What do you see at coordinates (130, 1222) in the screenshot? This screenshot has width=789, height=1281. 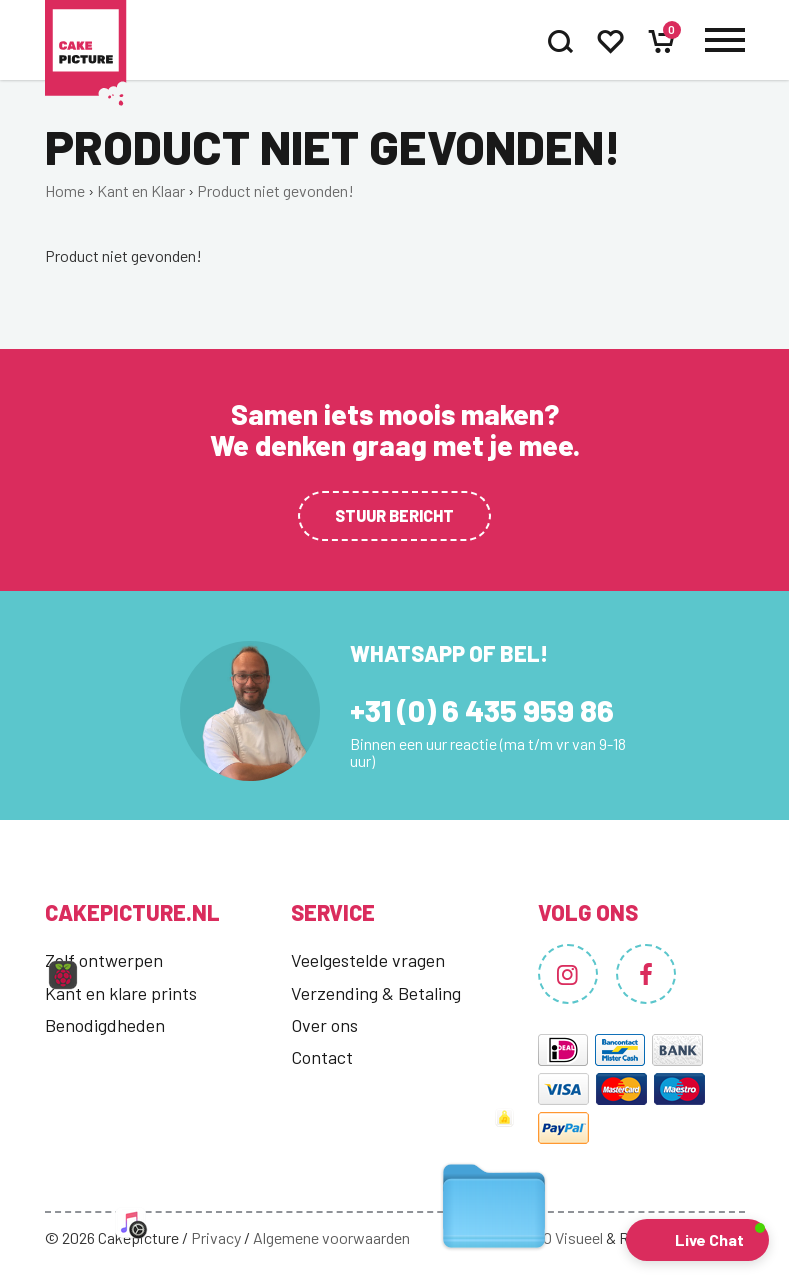 I see `open audio or music playback settings` at bounding box center [130, 1222].